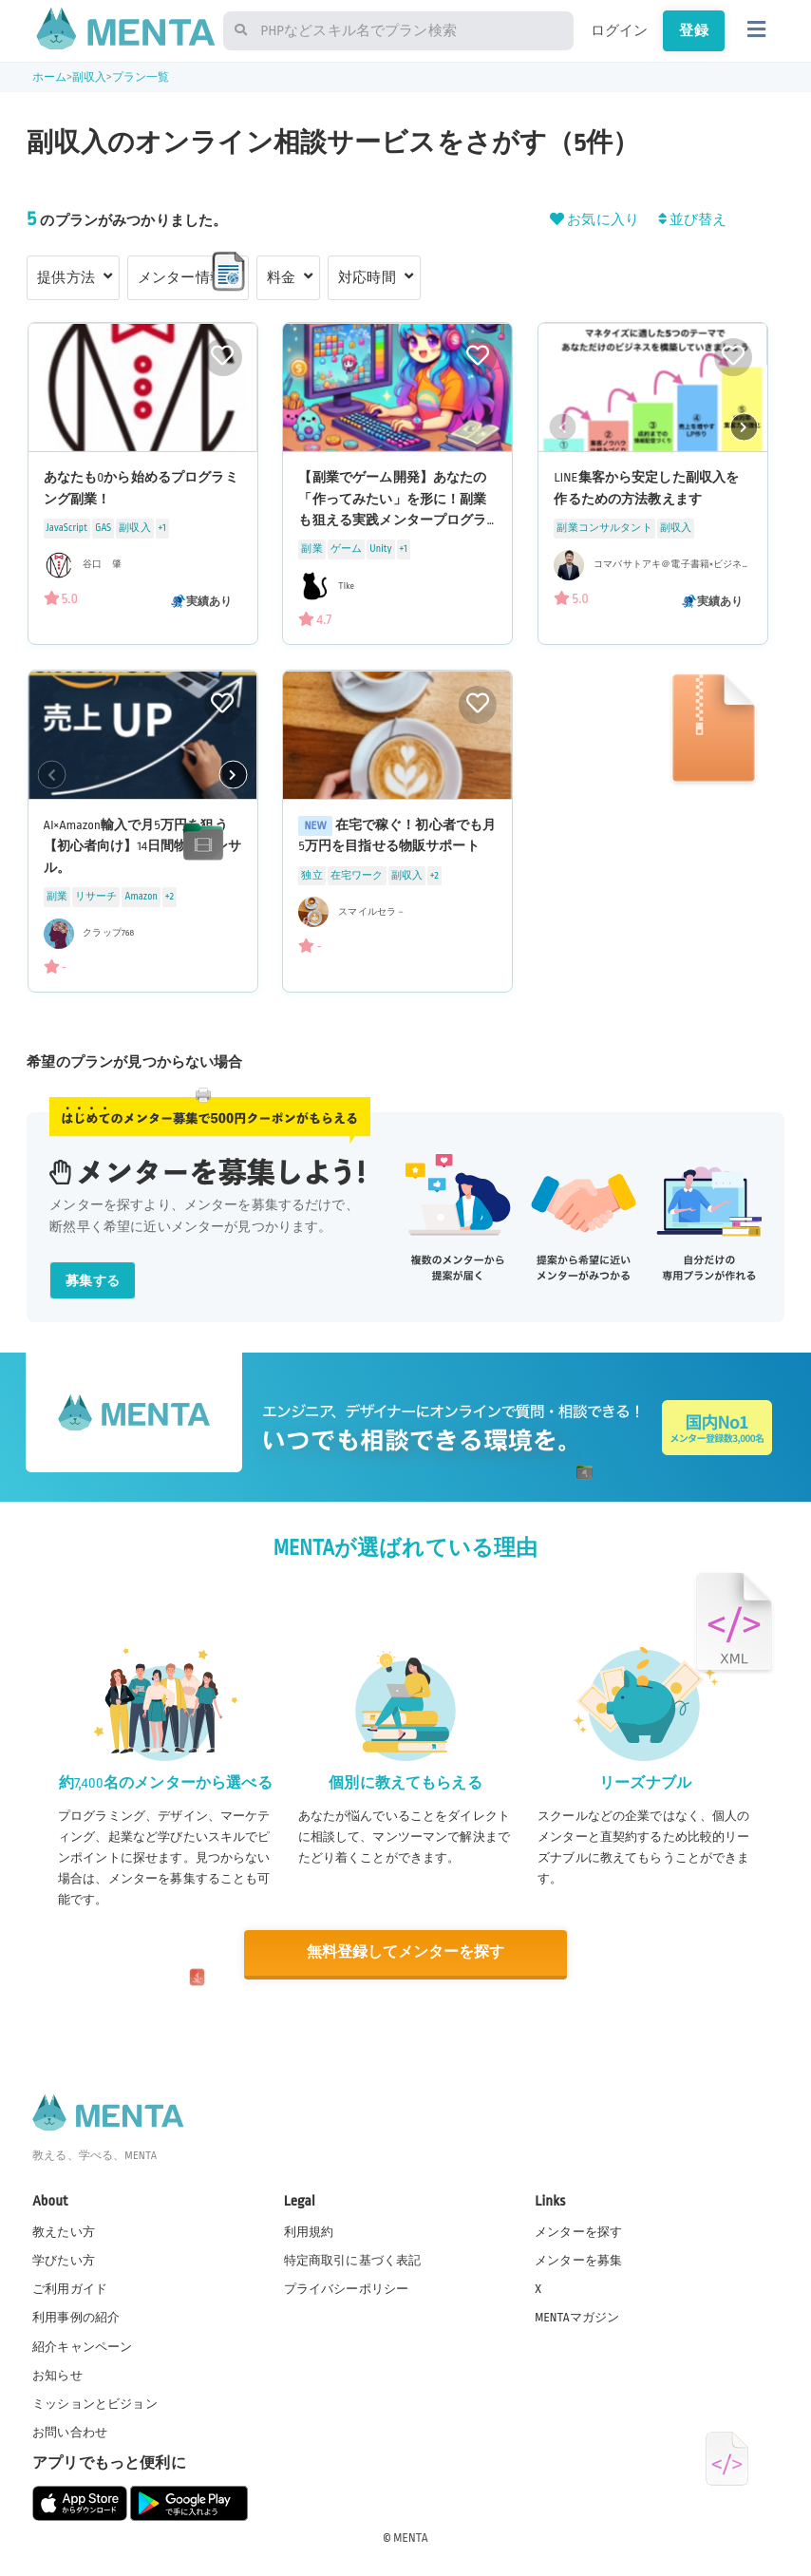 The width and height of the screenshot is (811, 2576). Describe the element at coordinates (584, 1471) in the screenshot. I see `open insync cloud sync folder` at that location.